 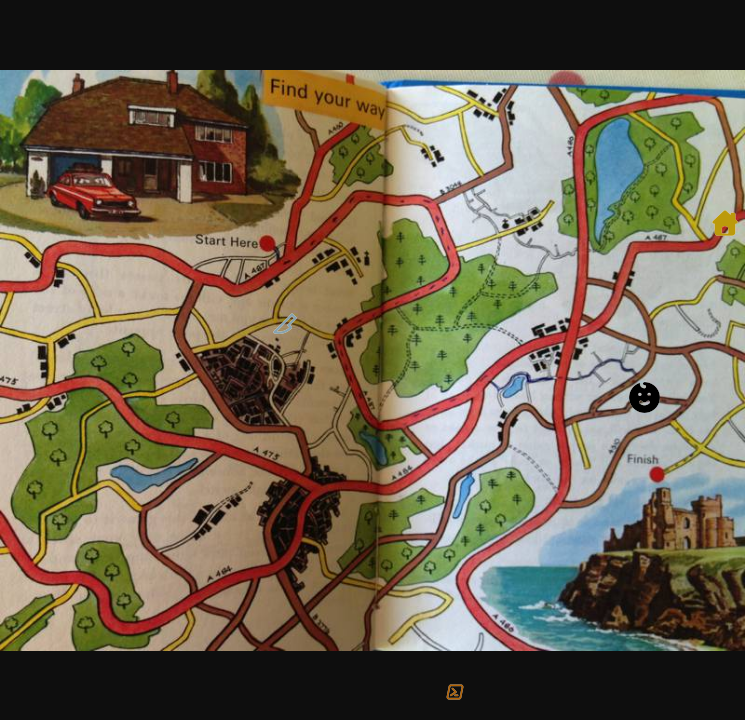 I want to click on switch to kids mode or child-friendly content, so click(x=644, y=397).